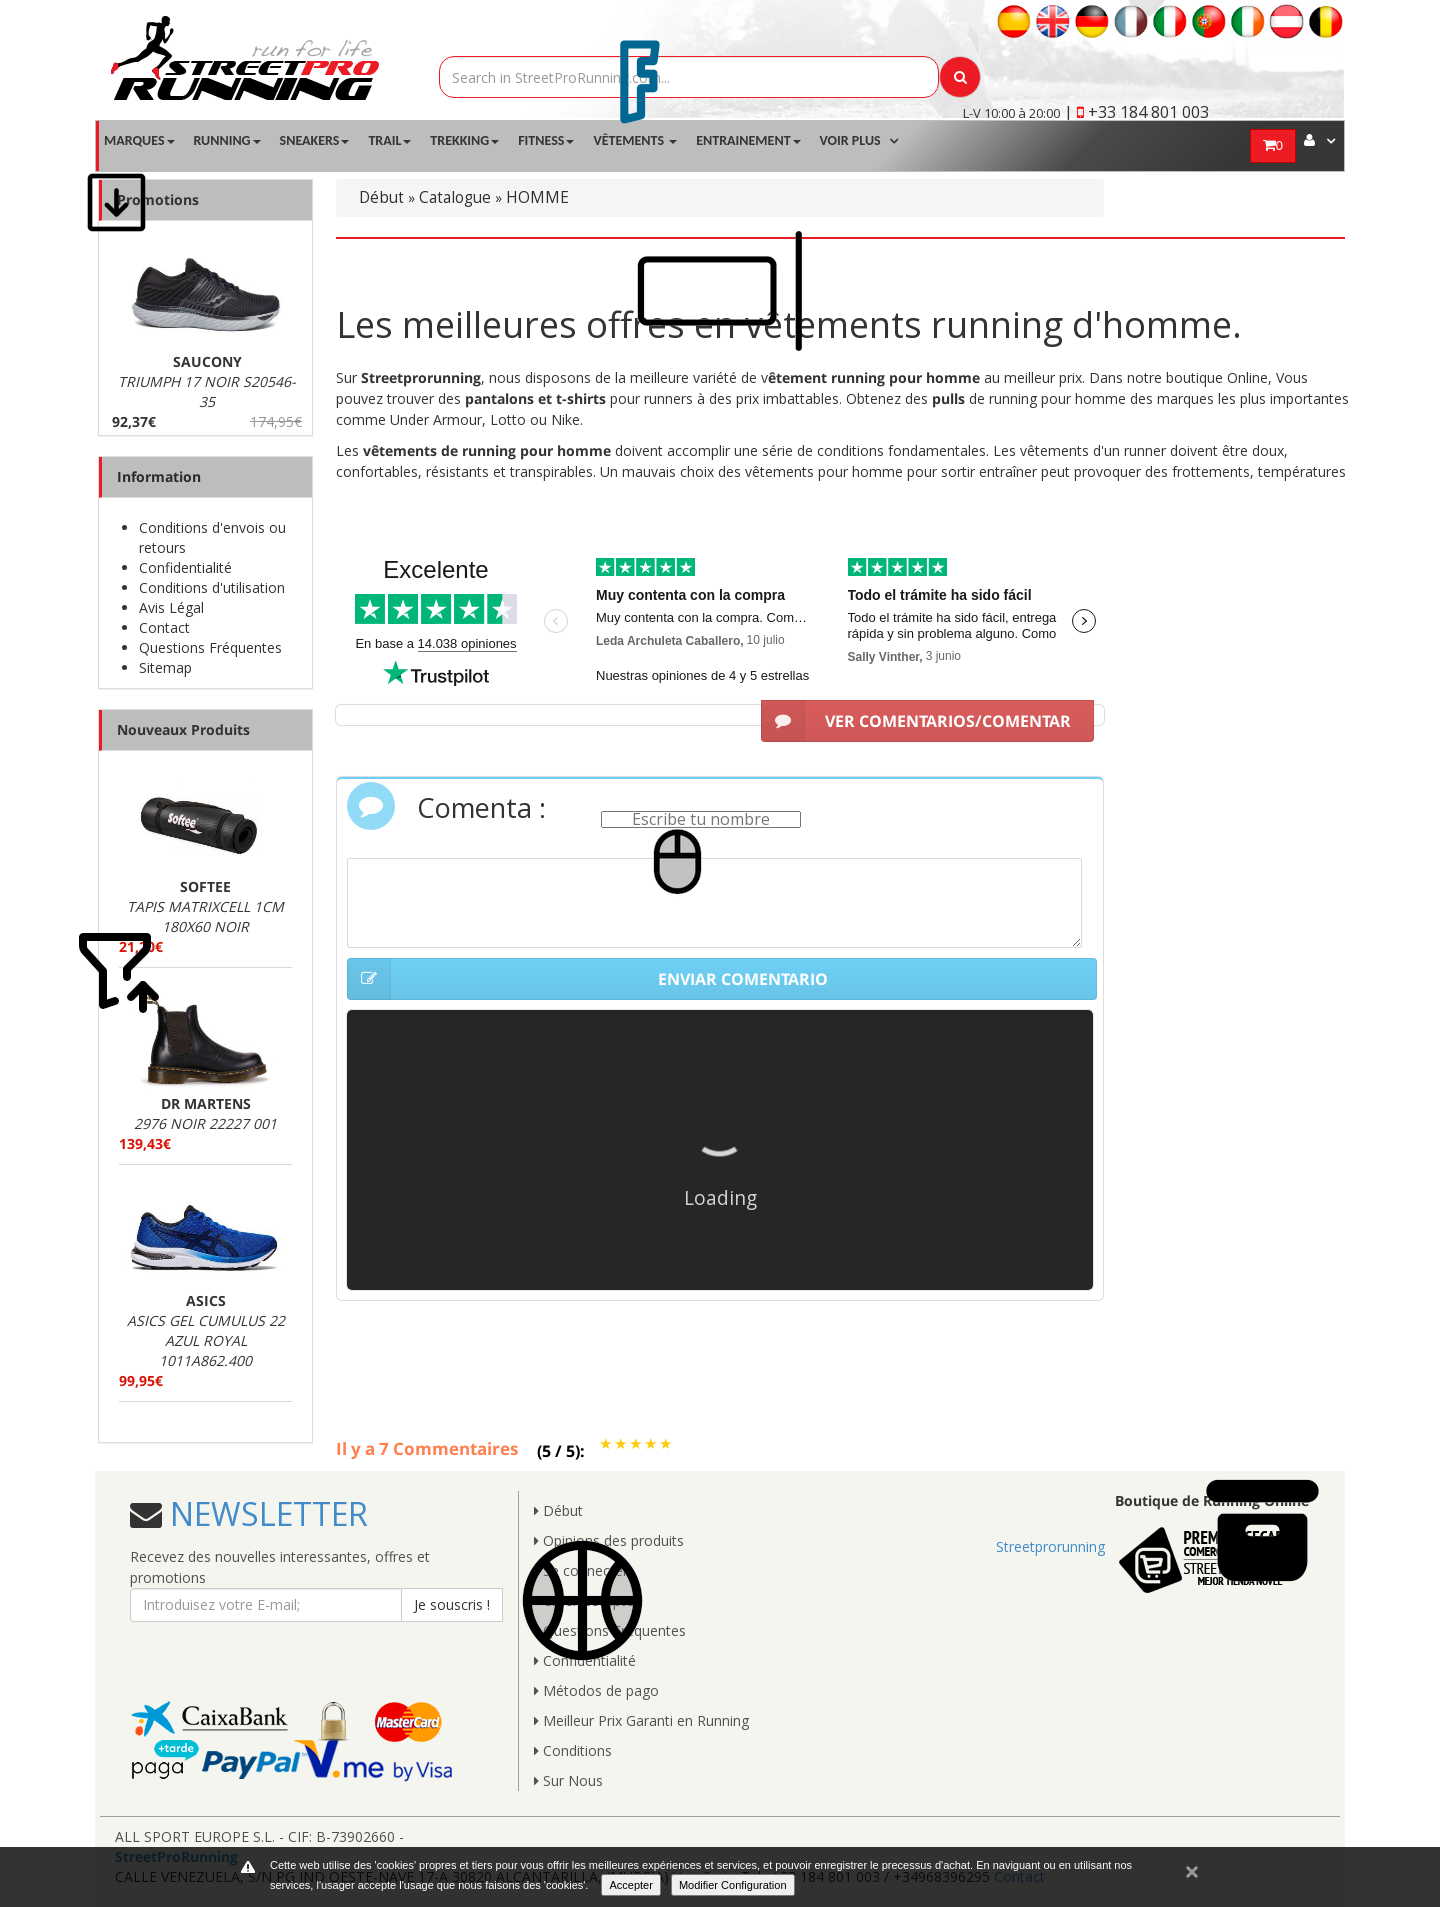 This screenshot has width=1440, height=1907. Describe the element at coordinates (641, 82) in the screenshot. I see `launch fortnite game` at that location.